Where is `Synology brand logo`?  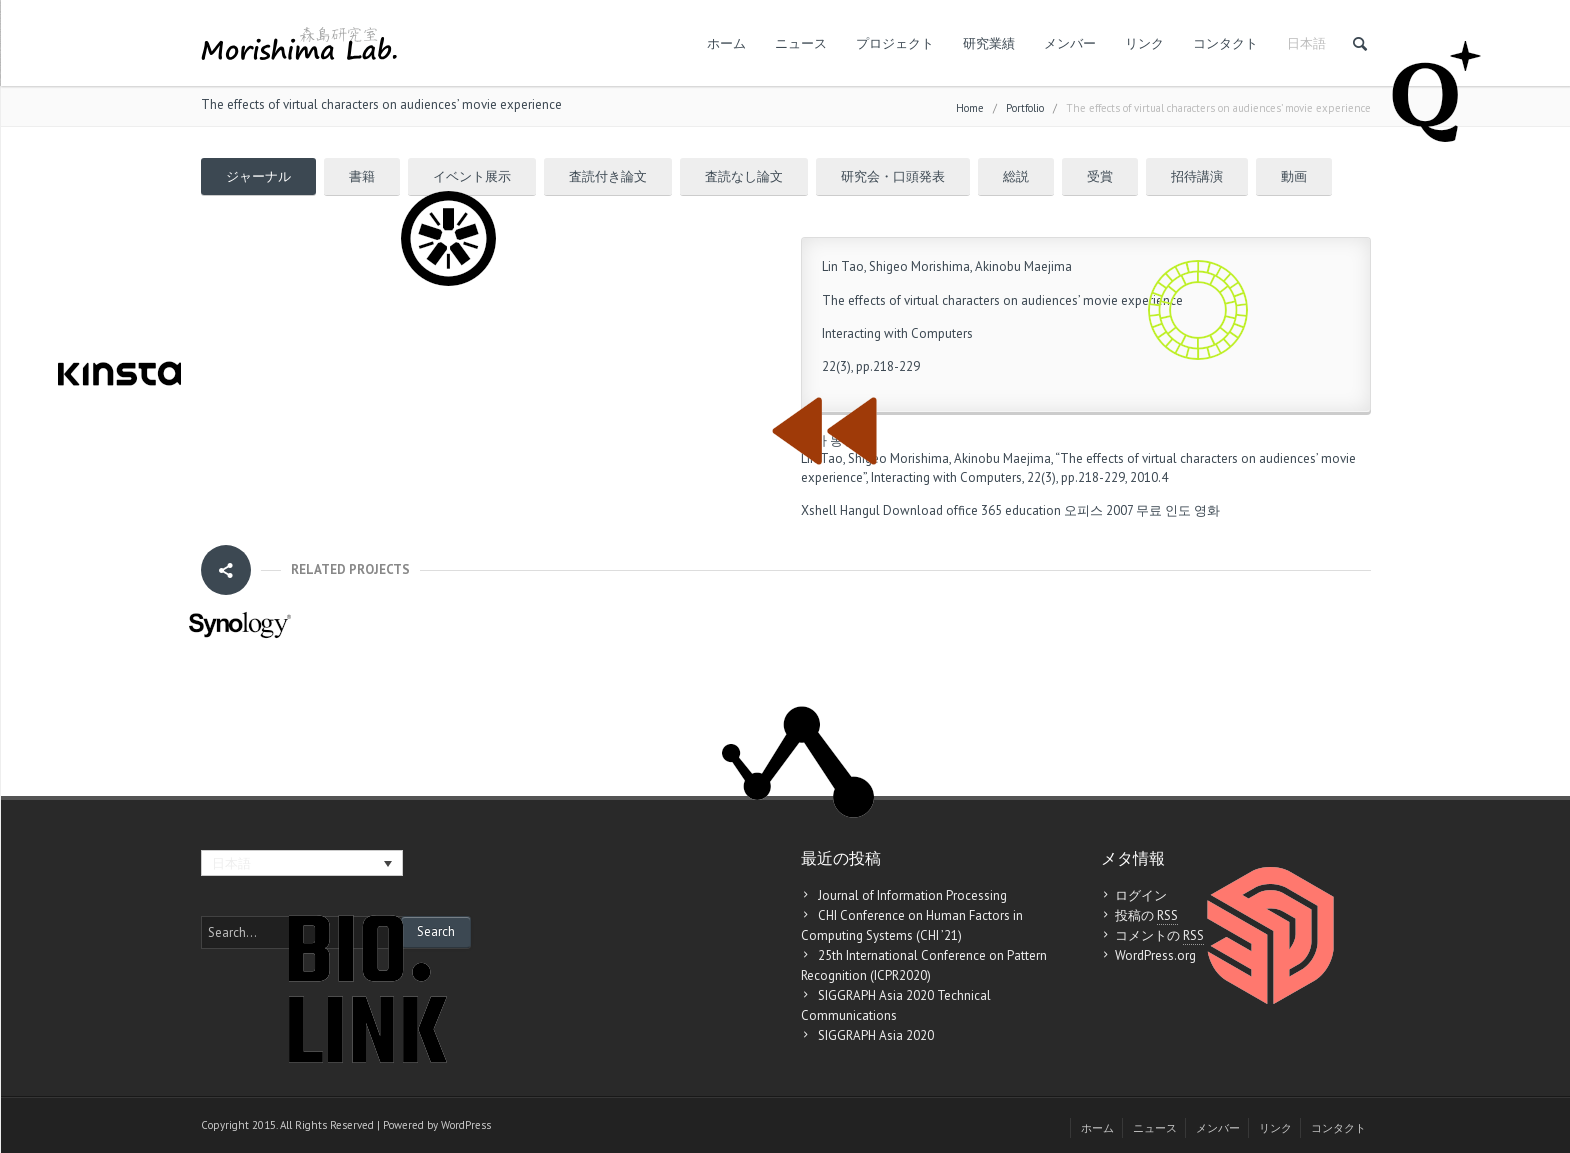 Synology brand logo is located at coordinates (240, 625).